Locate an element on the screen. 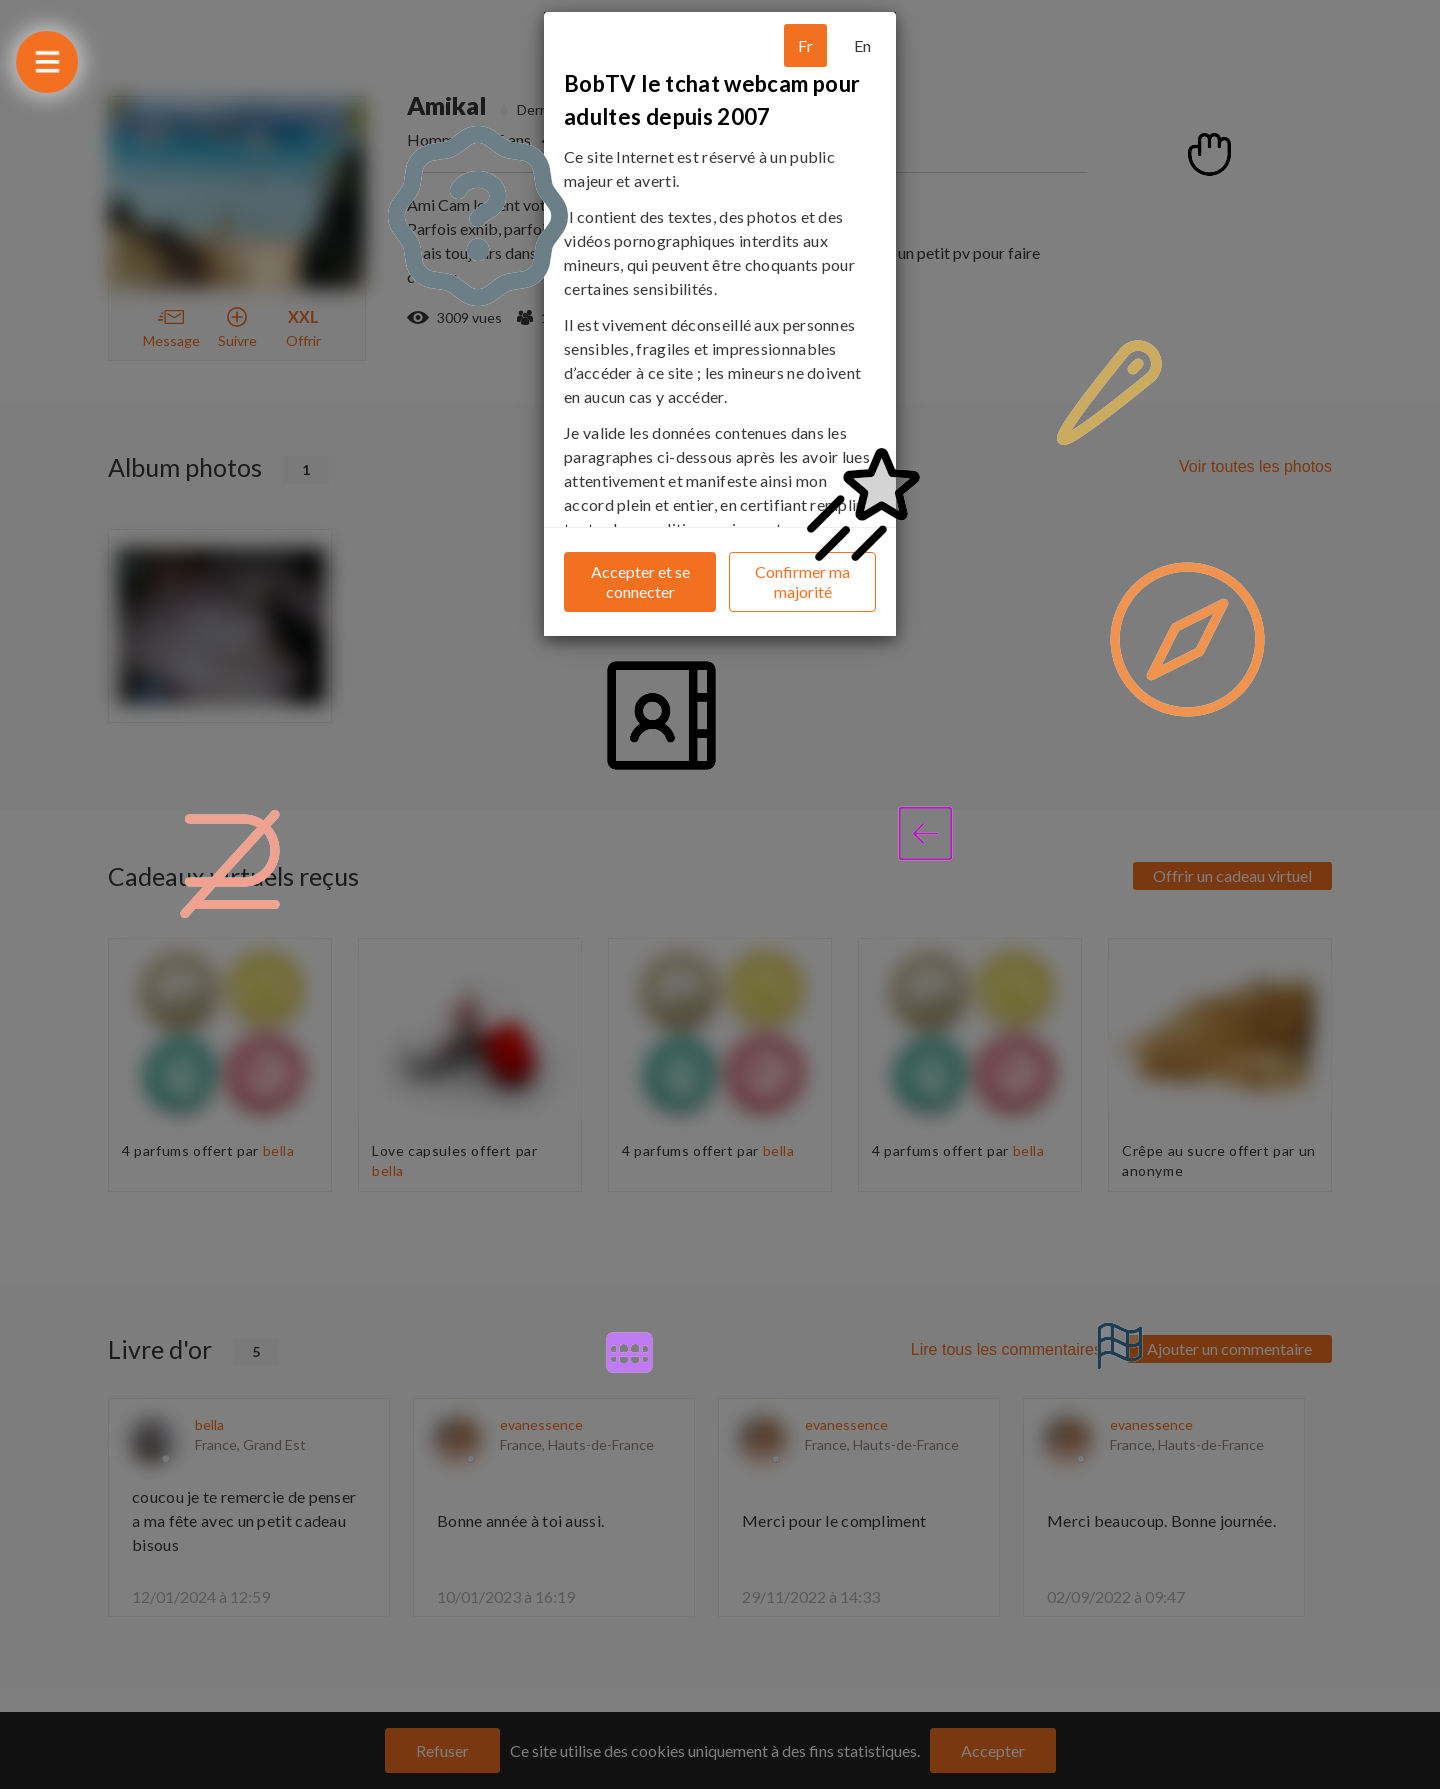 The height and width of the screenshot is (1789, 1440). mark as favorite or highlight content is located at coordinates (863, 504).